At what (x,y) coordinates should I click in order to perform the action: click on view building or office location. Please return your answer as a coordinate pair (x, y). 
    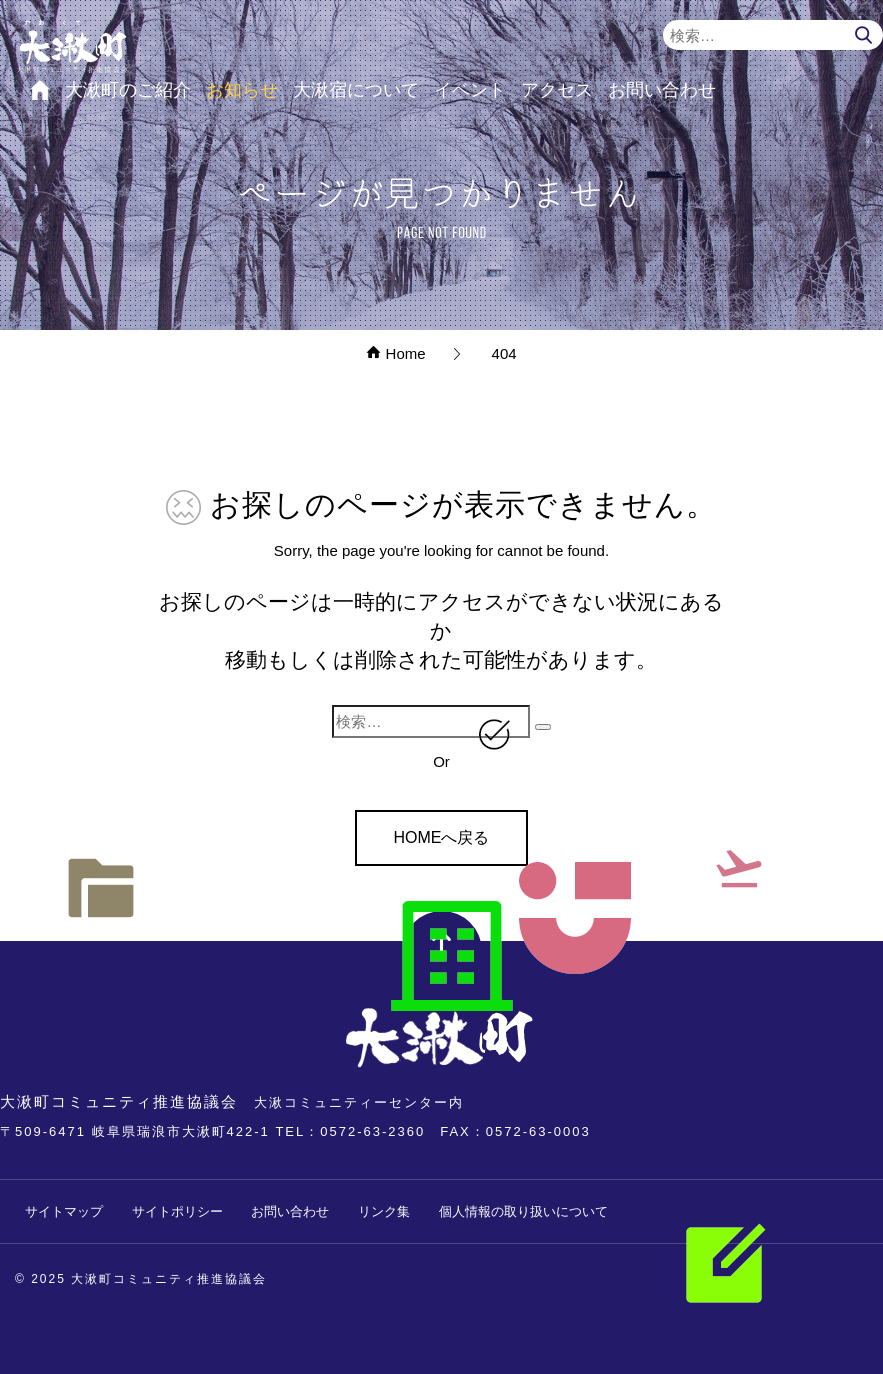
    Looking at the image, I should click on (452, 956).